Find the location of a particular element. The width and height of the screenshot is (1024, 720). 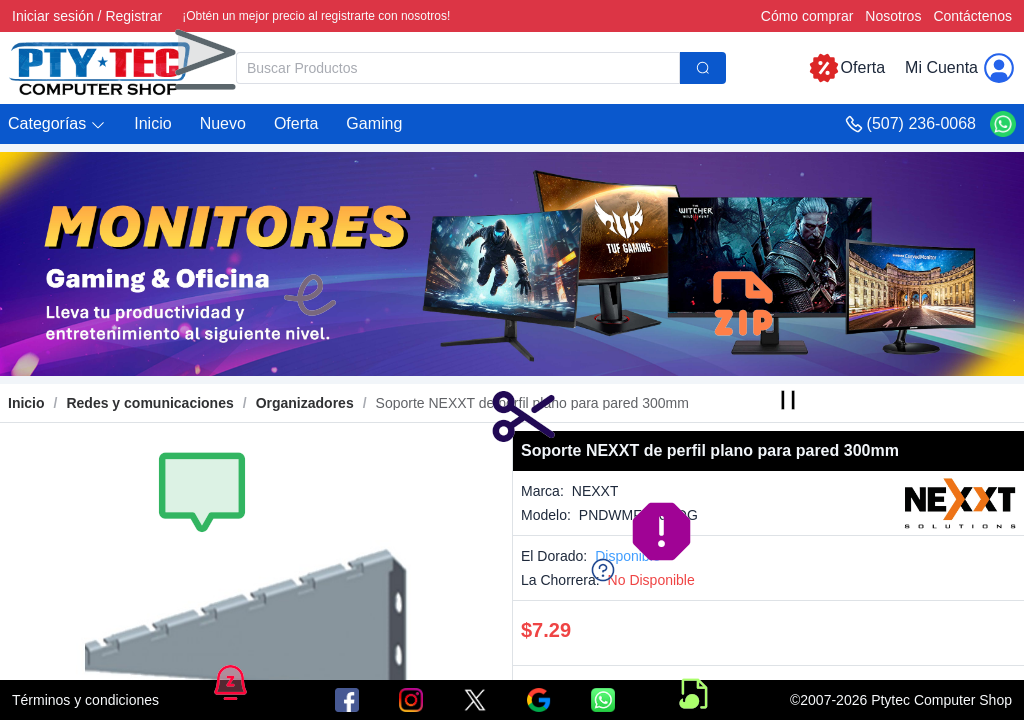

mute notifications while sleeping is located at coordinates (230, 682).